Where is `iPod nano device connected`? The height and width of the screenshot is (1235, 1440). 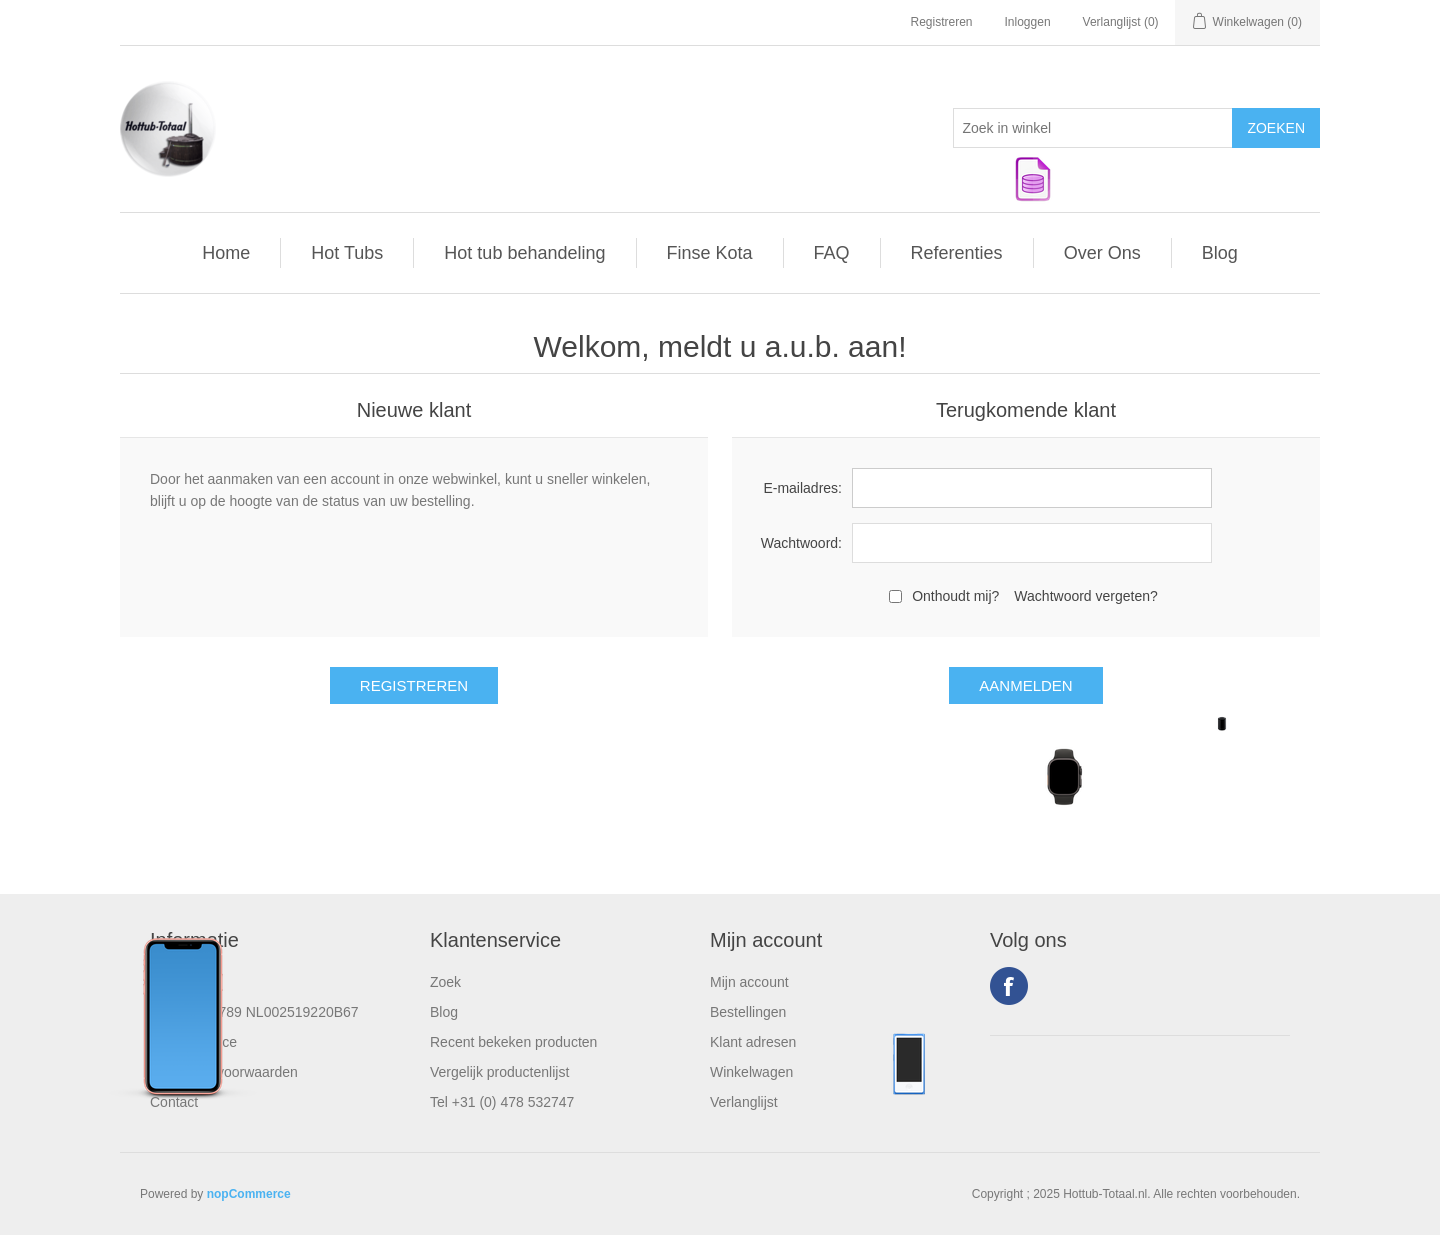
iPod nano device connected is located at coordinates (909, 1064).